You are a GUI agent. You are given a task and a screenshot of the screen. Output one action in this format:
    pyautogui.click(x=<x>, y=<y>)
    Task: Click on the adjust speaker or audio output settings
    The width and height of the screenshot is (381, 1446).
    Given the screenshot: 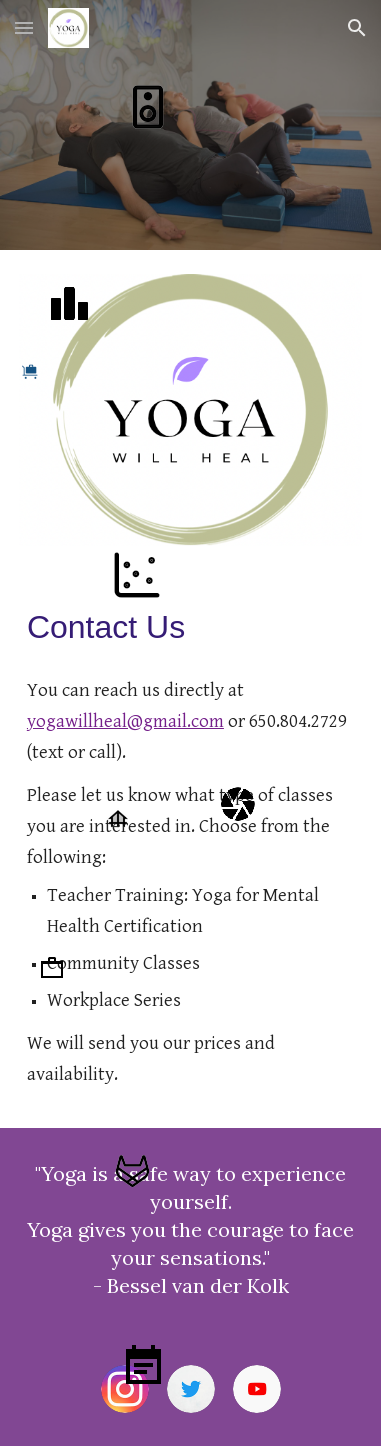 What is the action you would take?
    pyautogui.click(x=148, y=107)
    